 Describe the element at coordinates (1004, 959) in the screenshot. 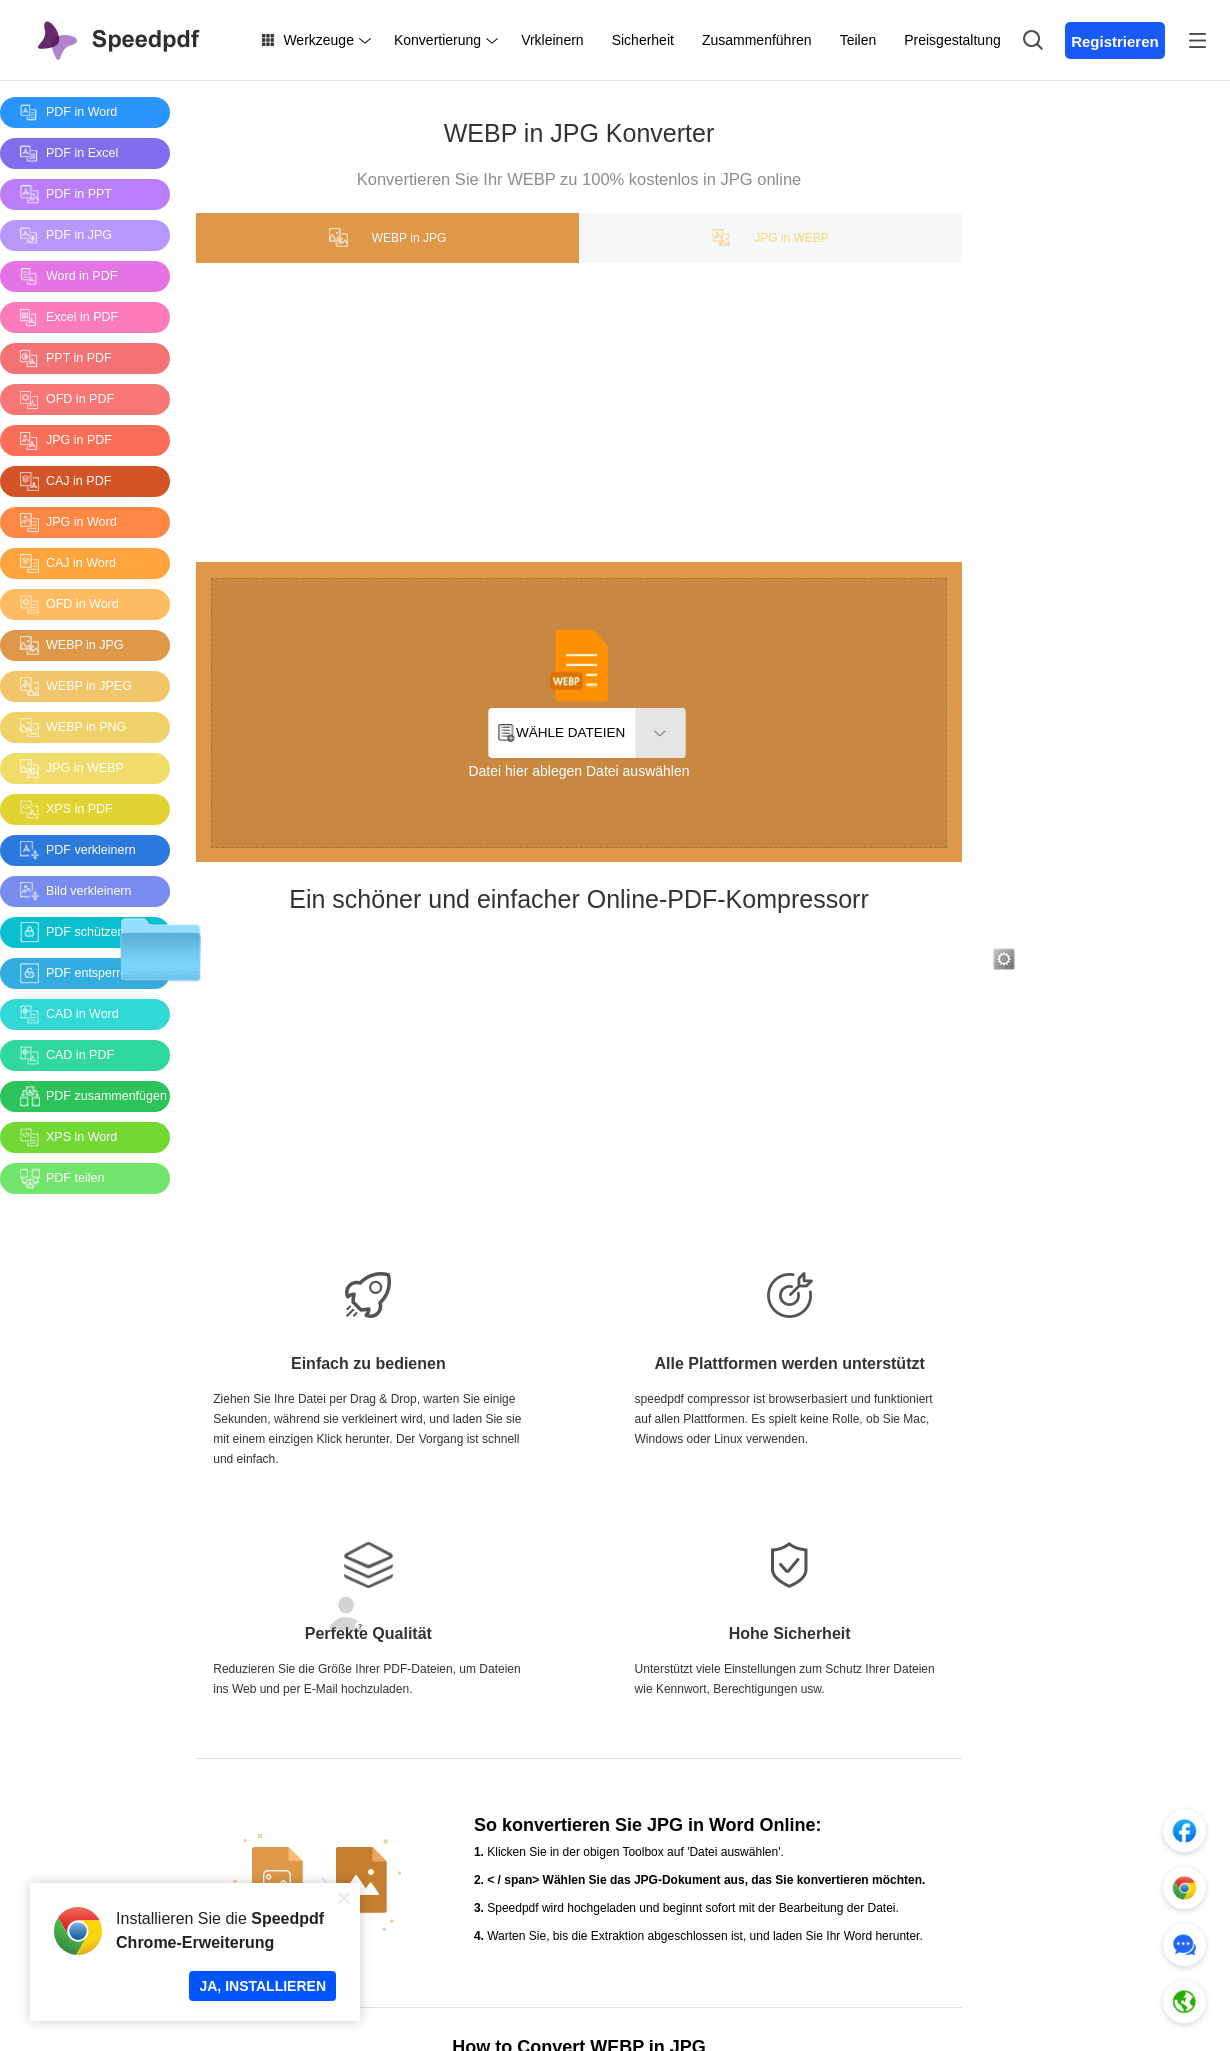

I see `executable file or application ready to run` at that location.